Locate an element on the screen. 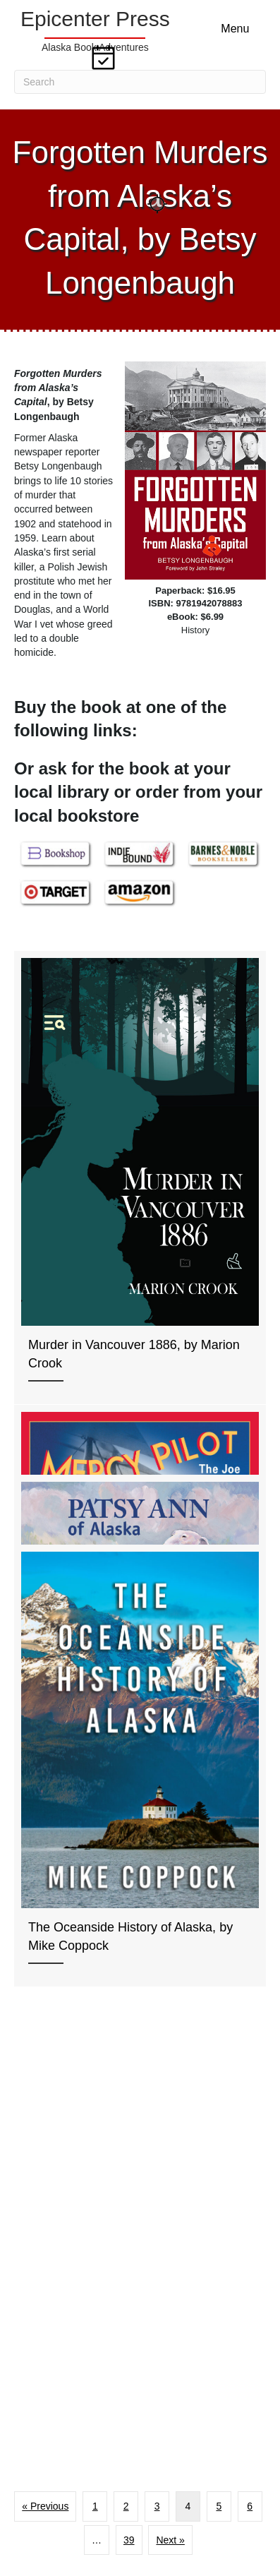 This screenshot has height=2576, width=280. access current location is located at coordinates (157, 204).